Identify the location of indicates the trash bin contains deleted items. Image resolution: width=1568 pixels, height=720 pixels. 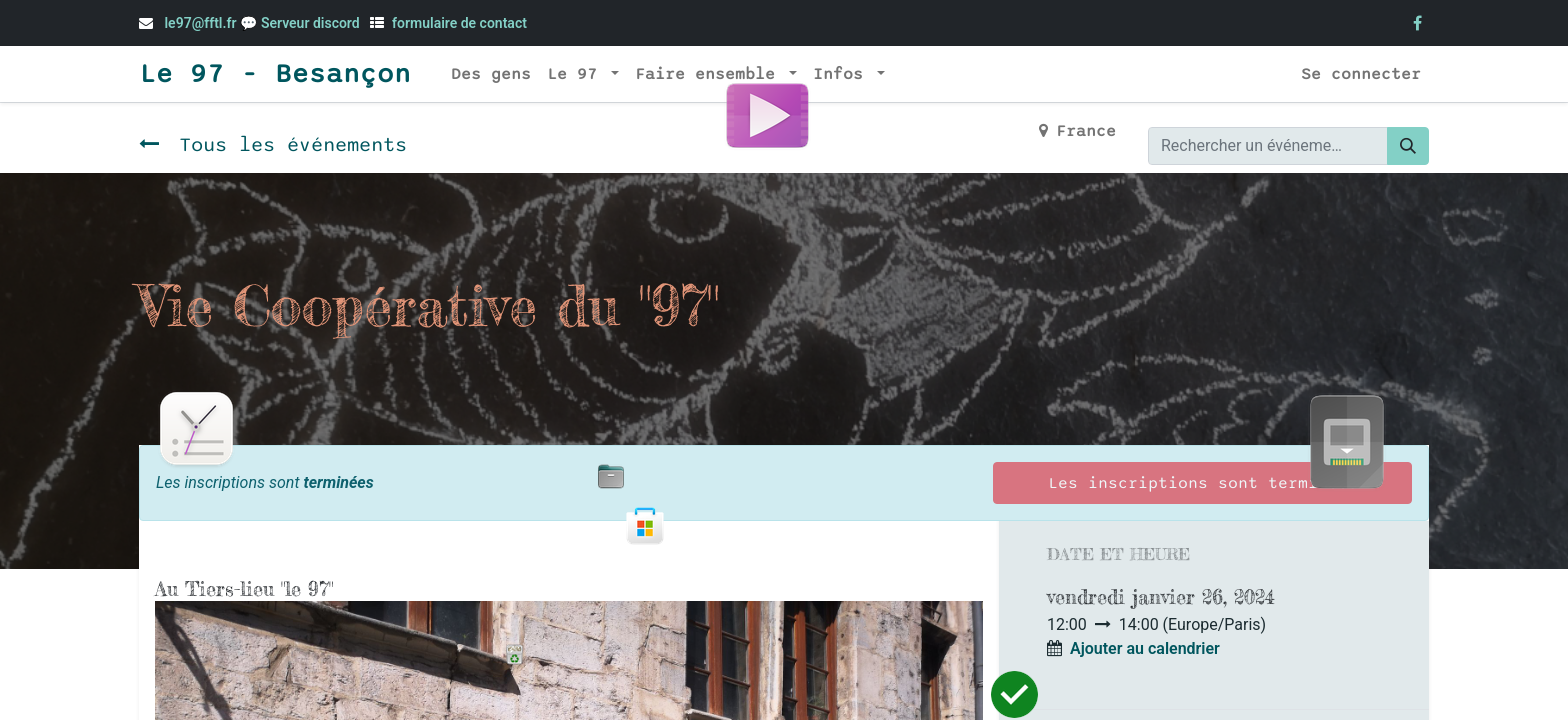
(514, 654).